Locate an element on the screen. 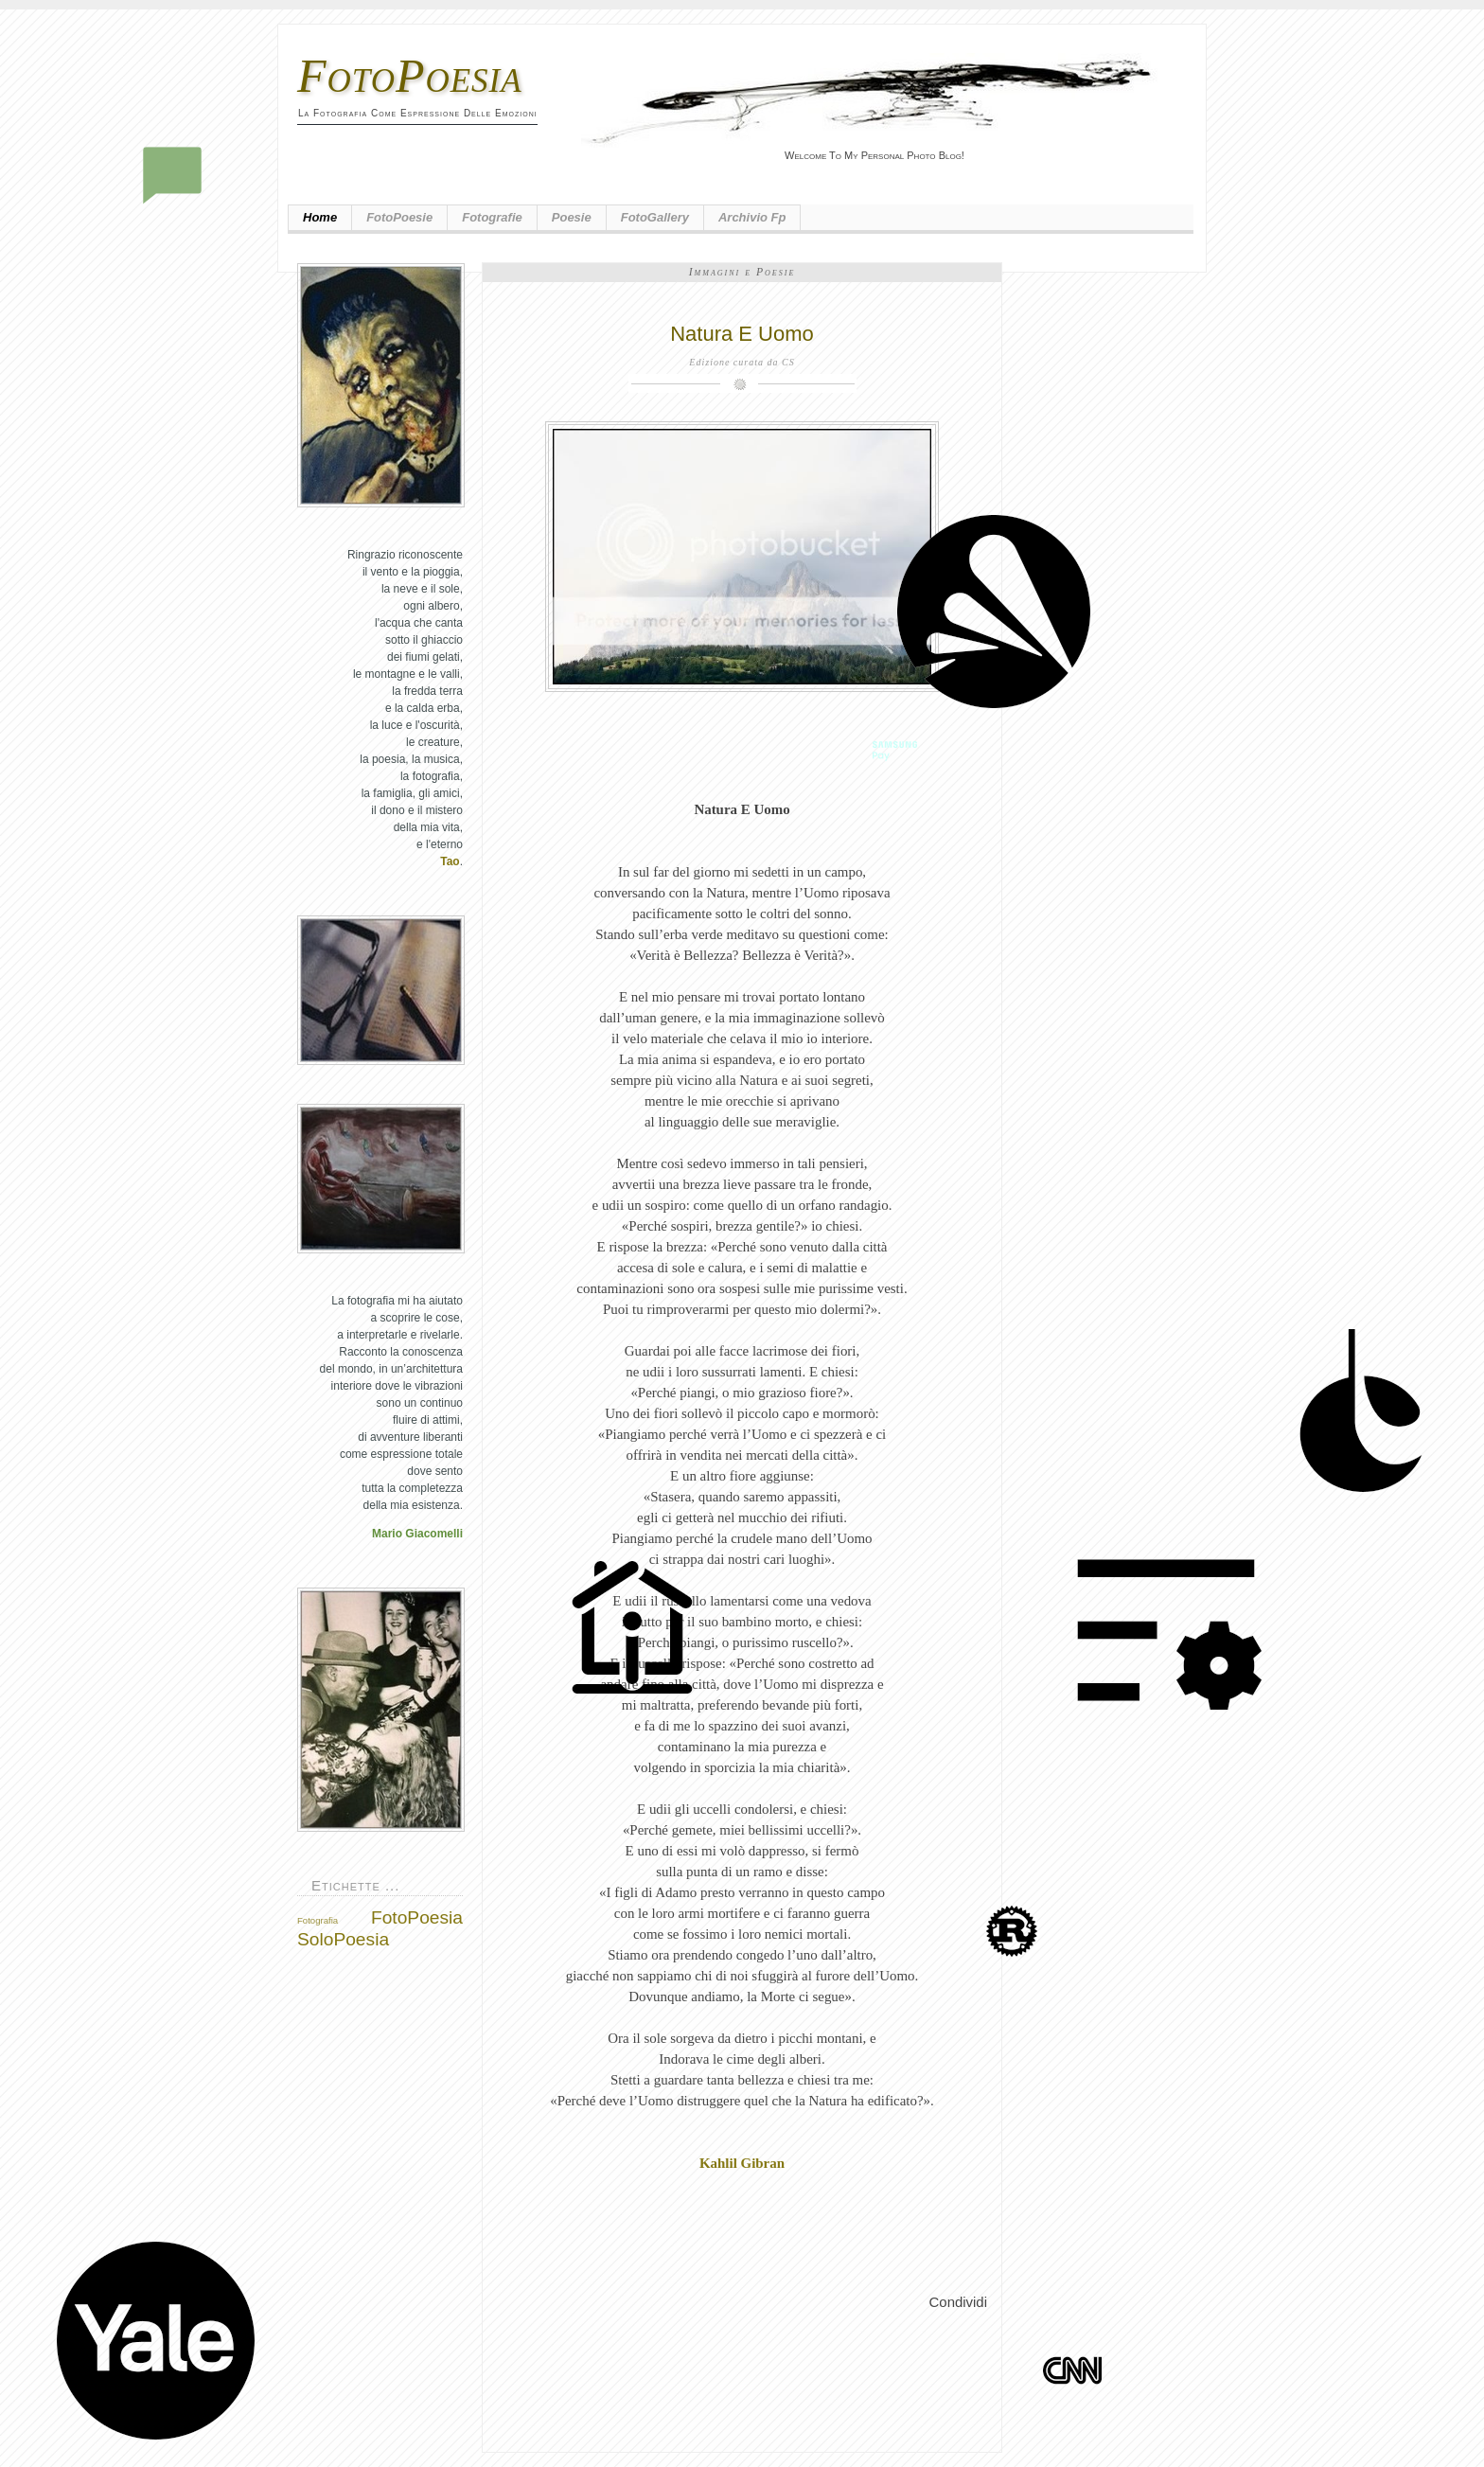 The height and width of the screenshot is (2467, 1484). pay with samsung pay is located at coordinates (894, 751).